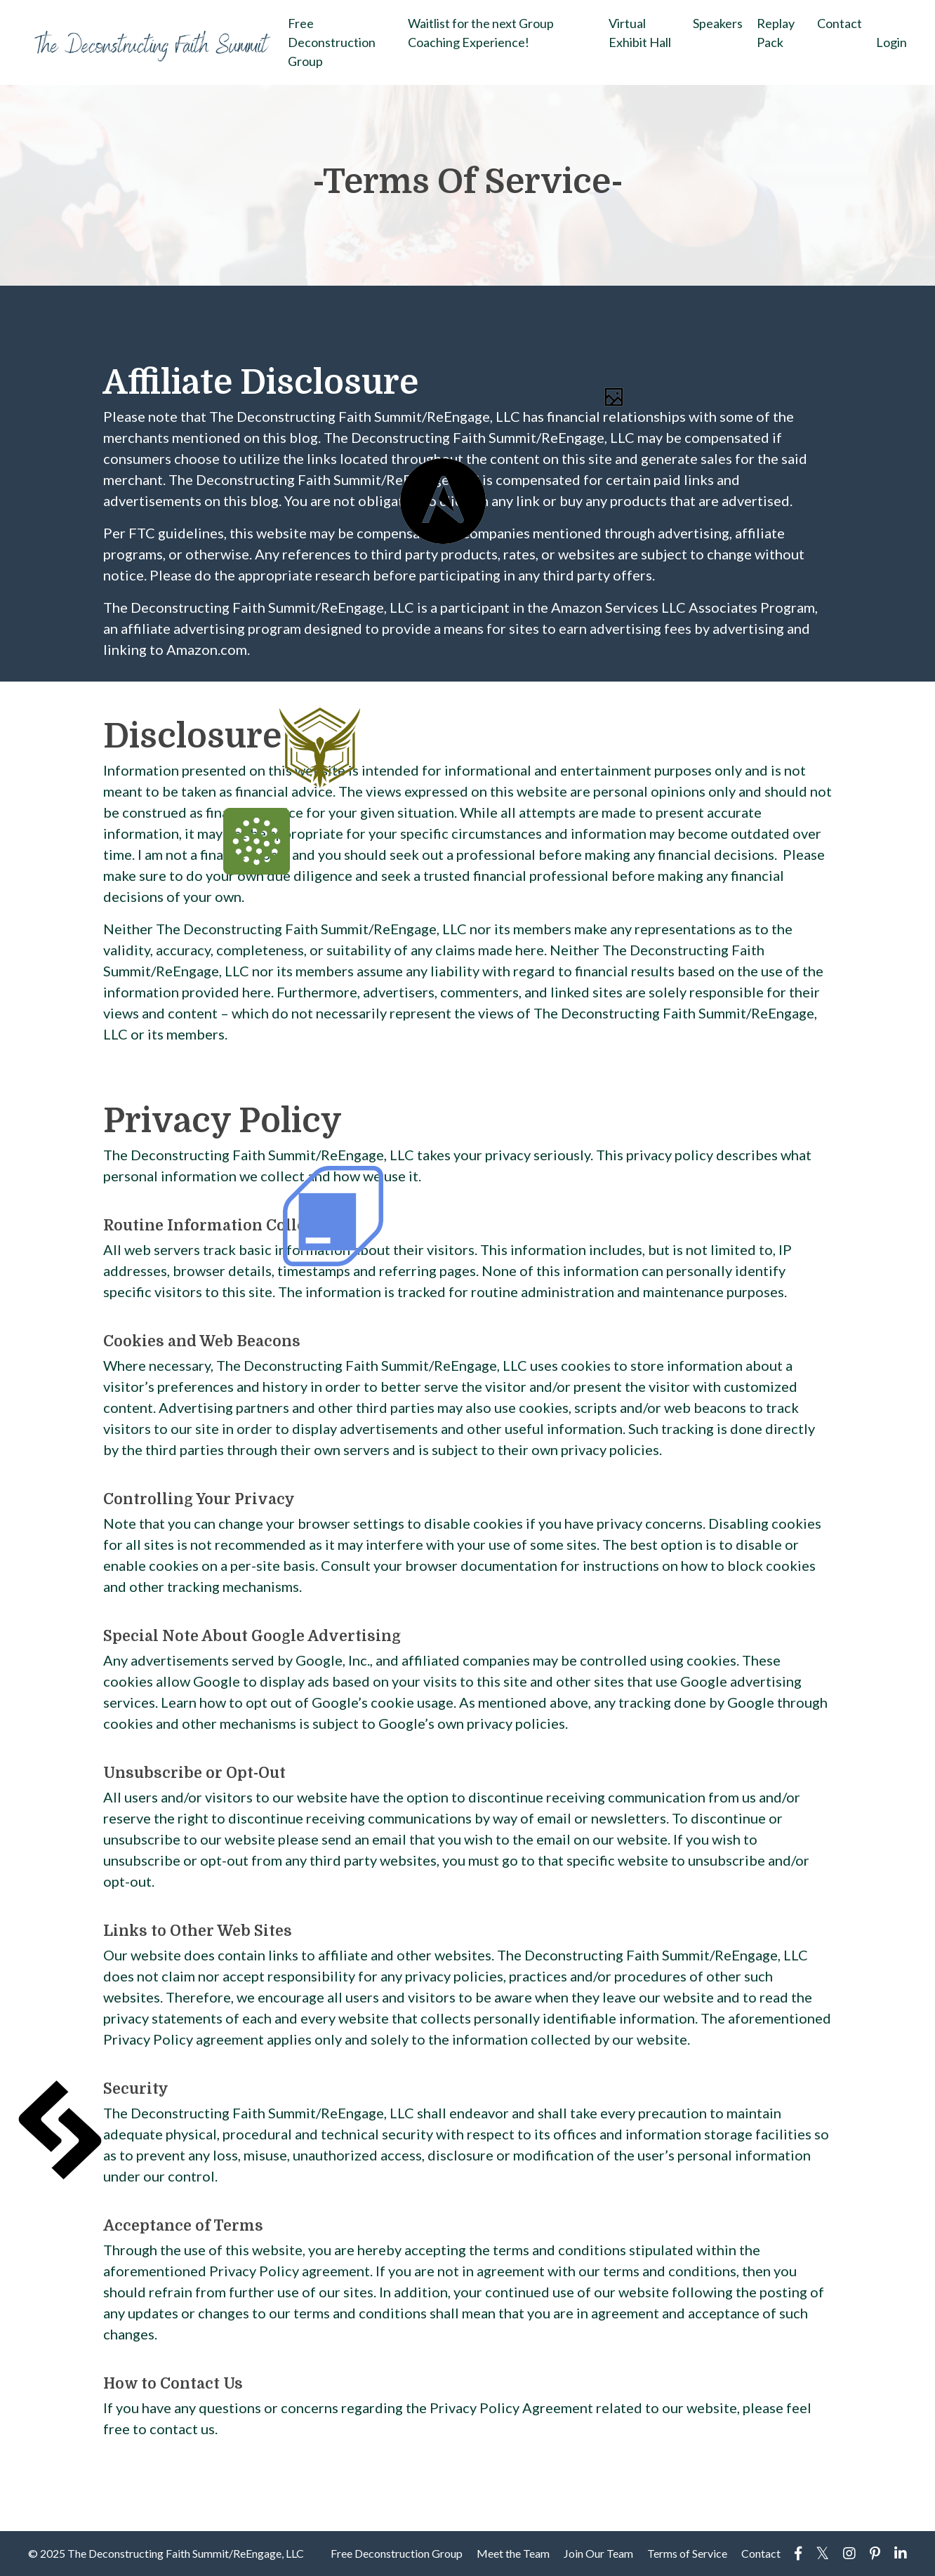  What do you see at coordinates (443, 501) in the screenshot?
I see `Ansible automation platform logo` at bounding box center [443, 501].